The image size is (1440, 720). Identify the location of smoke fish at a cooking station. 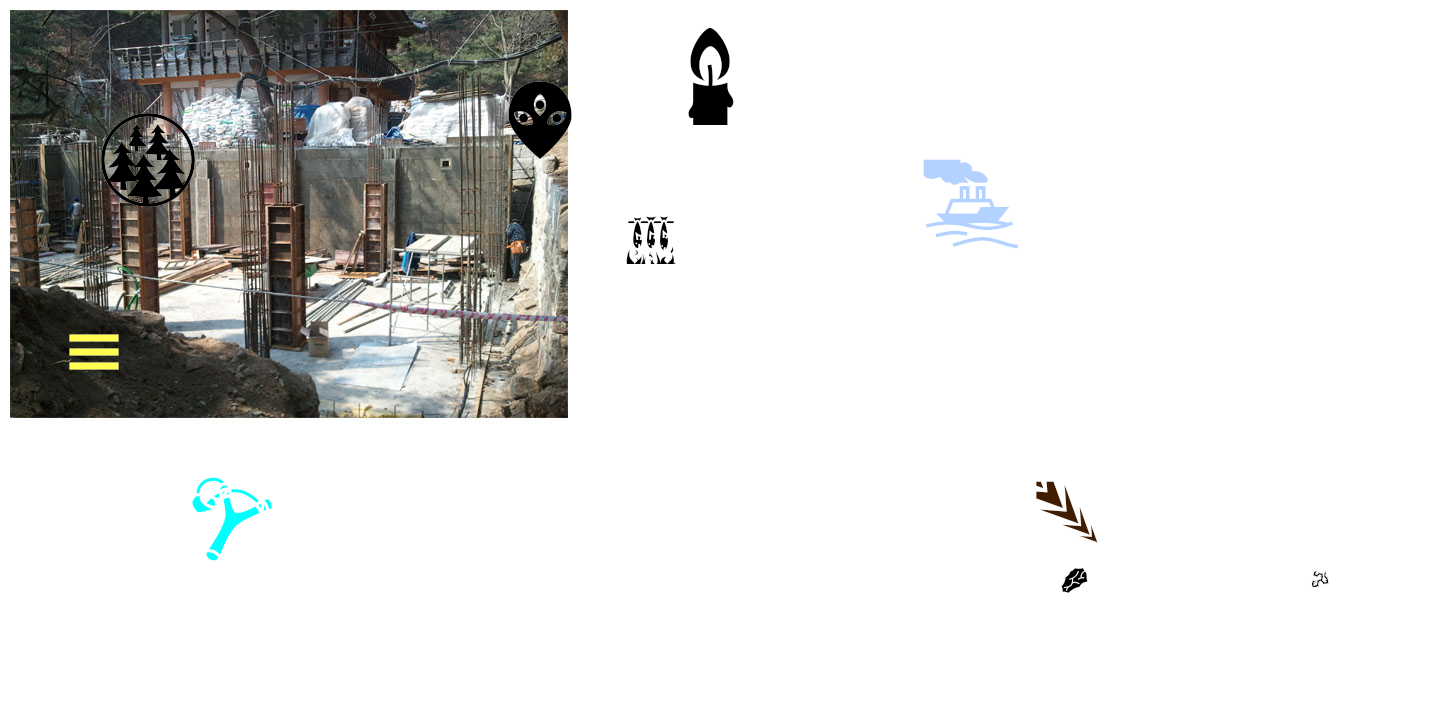
(651, 240).